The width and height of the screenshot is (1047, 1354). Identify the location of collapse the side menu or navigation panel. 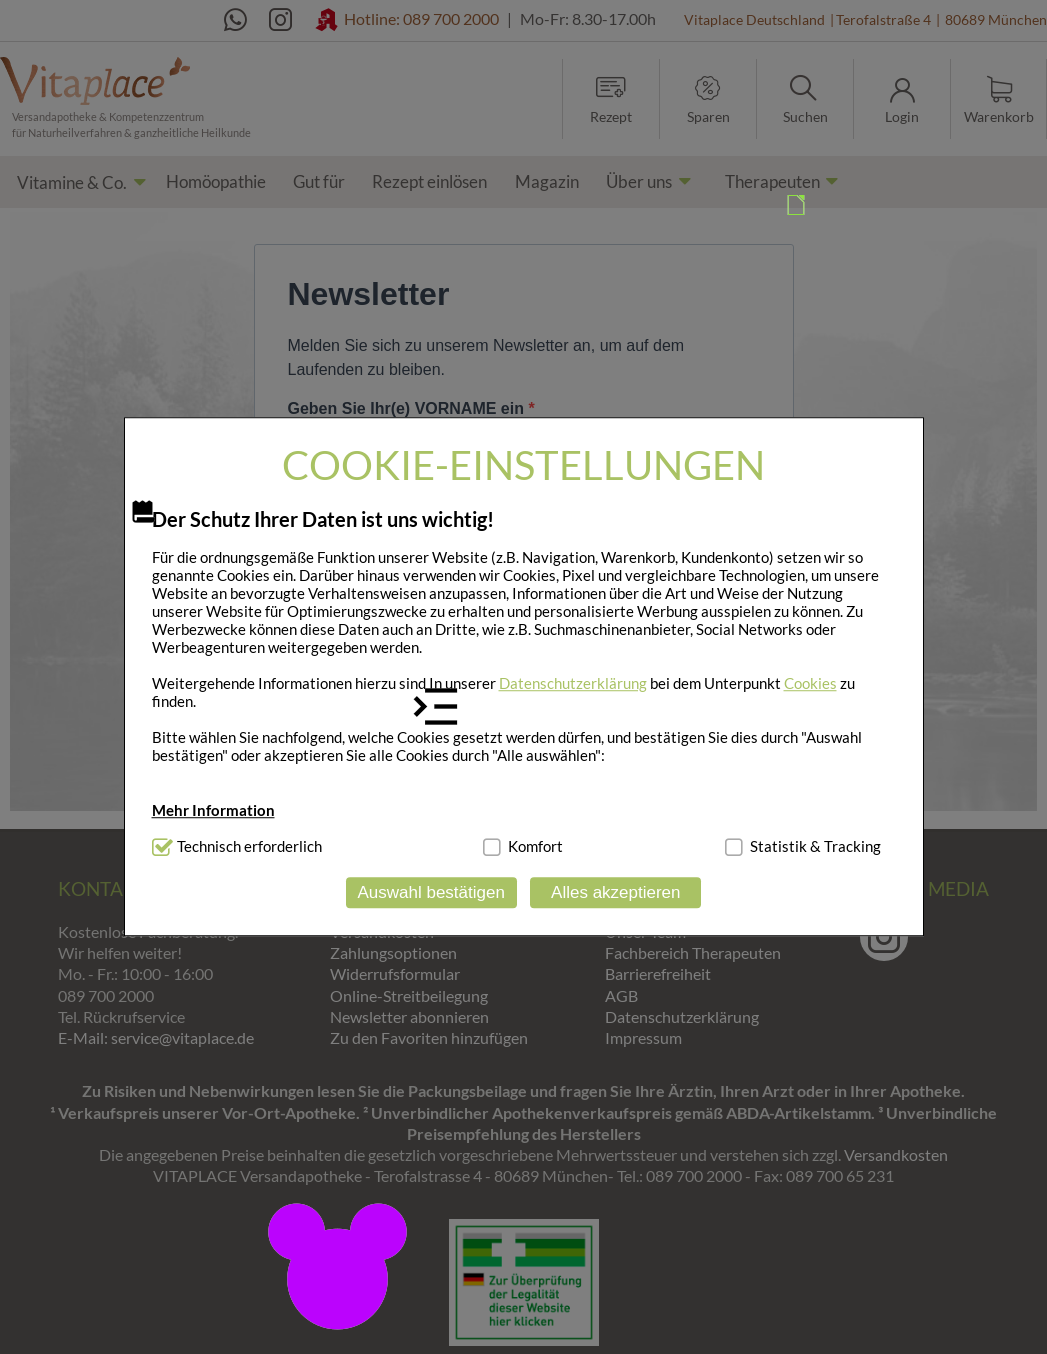
(436, 706).